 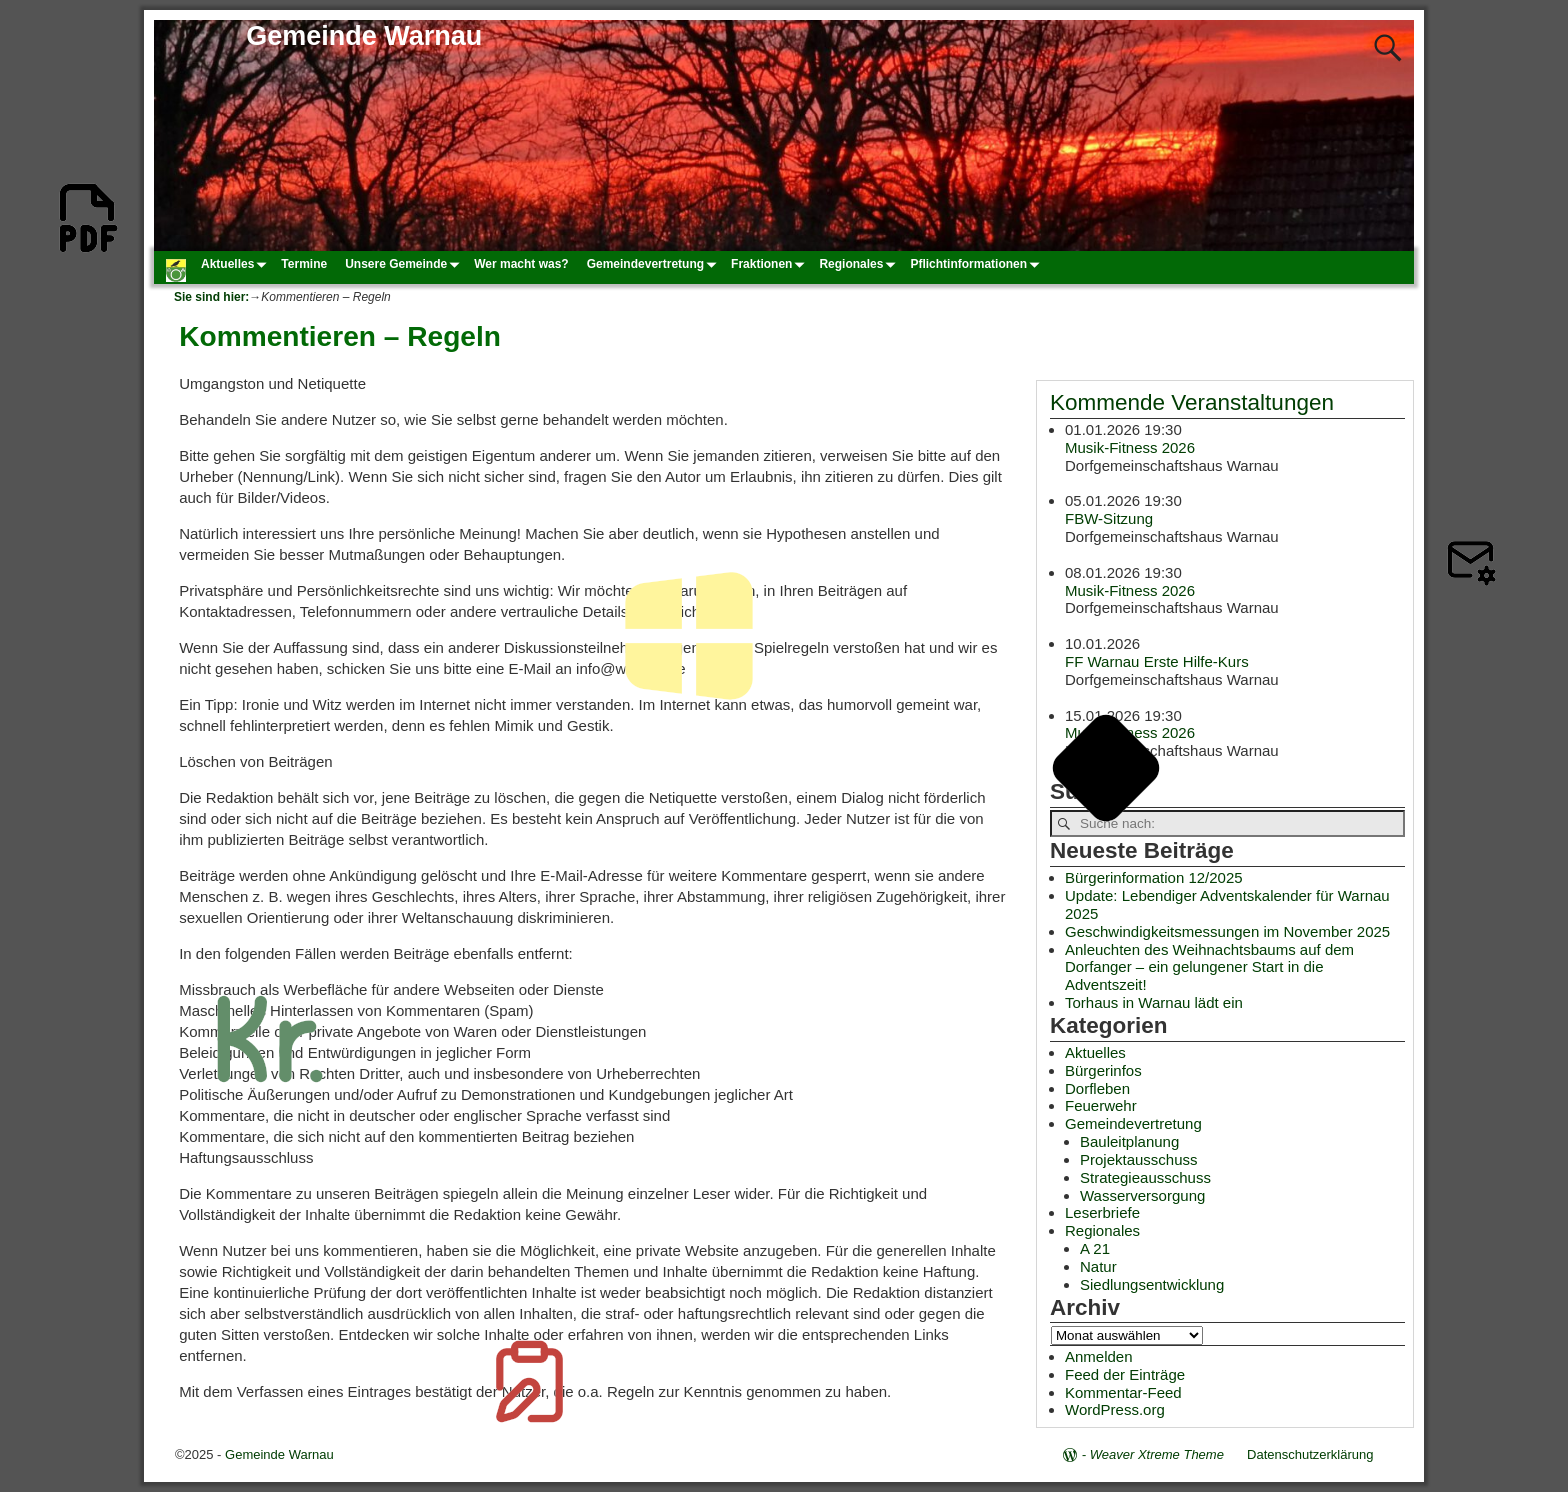 What do you see at coordinates (1106, 768) in the screenshot?
I see `indicates a diamond or rotated square marker` at bounding box center [1106, 768].